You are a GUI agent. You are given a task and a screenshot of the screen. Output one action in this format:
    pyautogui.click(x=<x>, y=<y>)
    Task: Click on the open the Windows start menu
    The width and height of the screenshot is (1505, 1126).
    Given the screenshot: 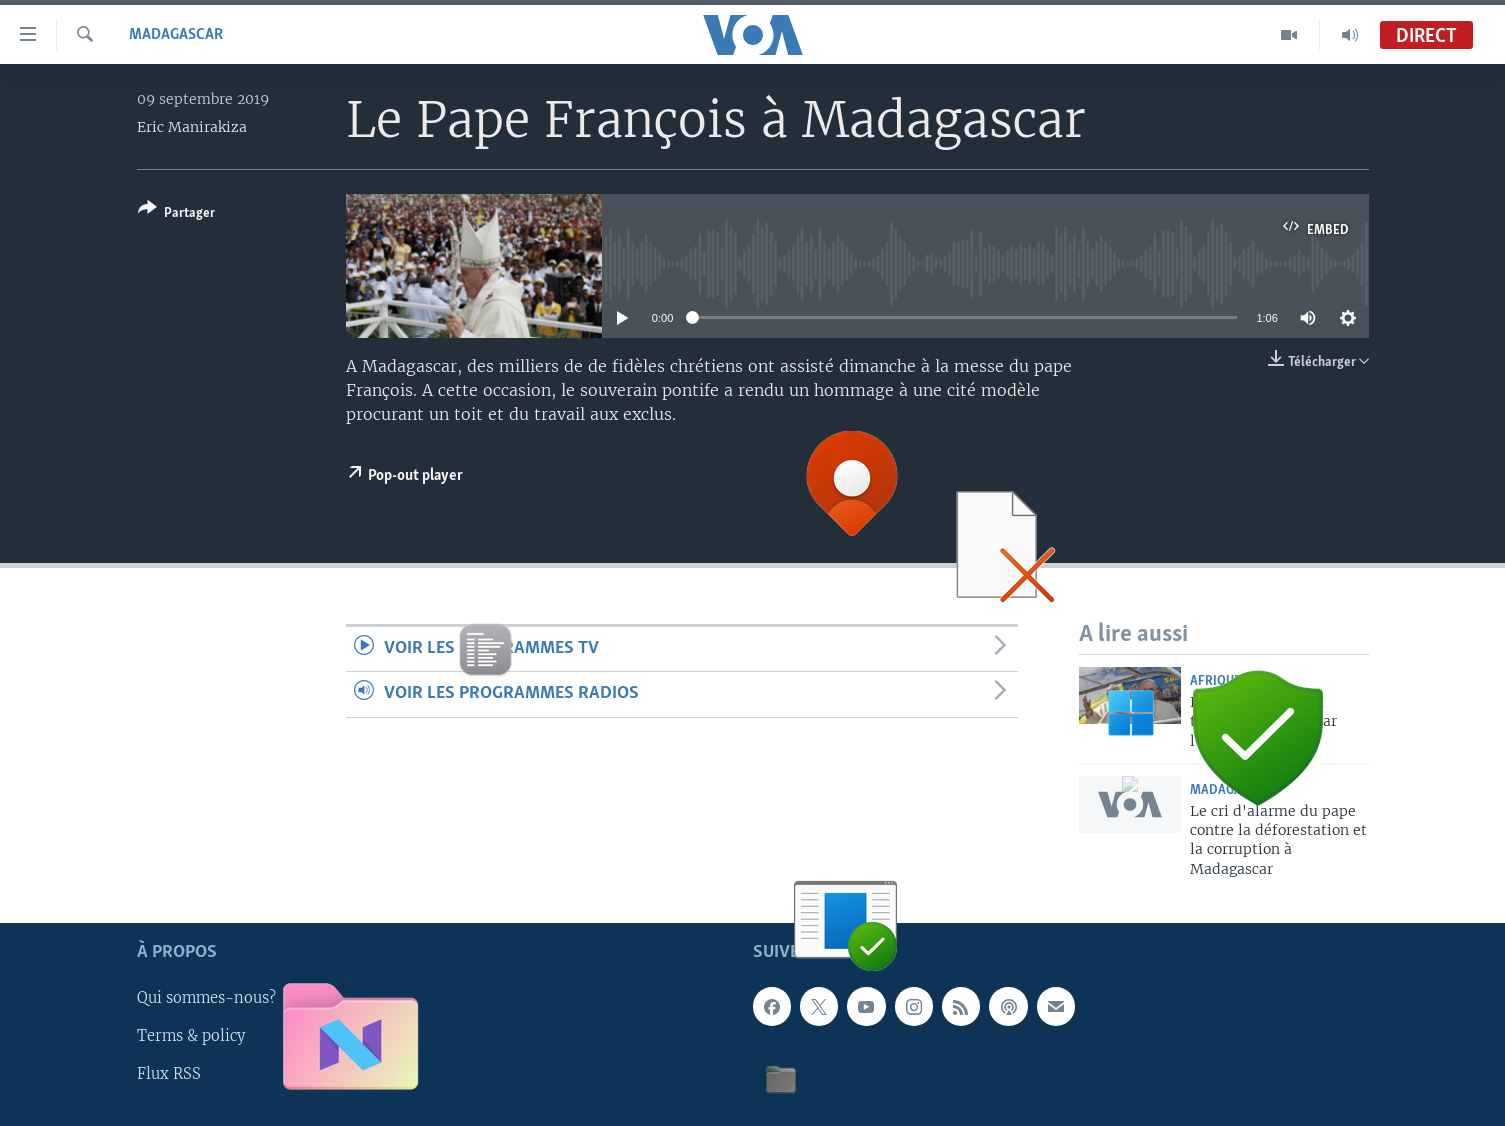 What is the action you would take?
    pyautogui.click(x=1131, y=713)
    